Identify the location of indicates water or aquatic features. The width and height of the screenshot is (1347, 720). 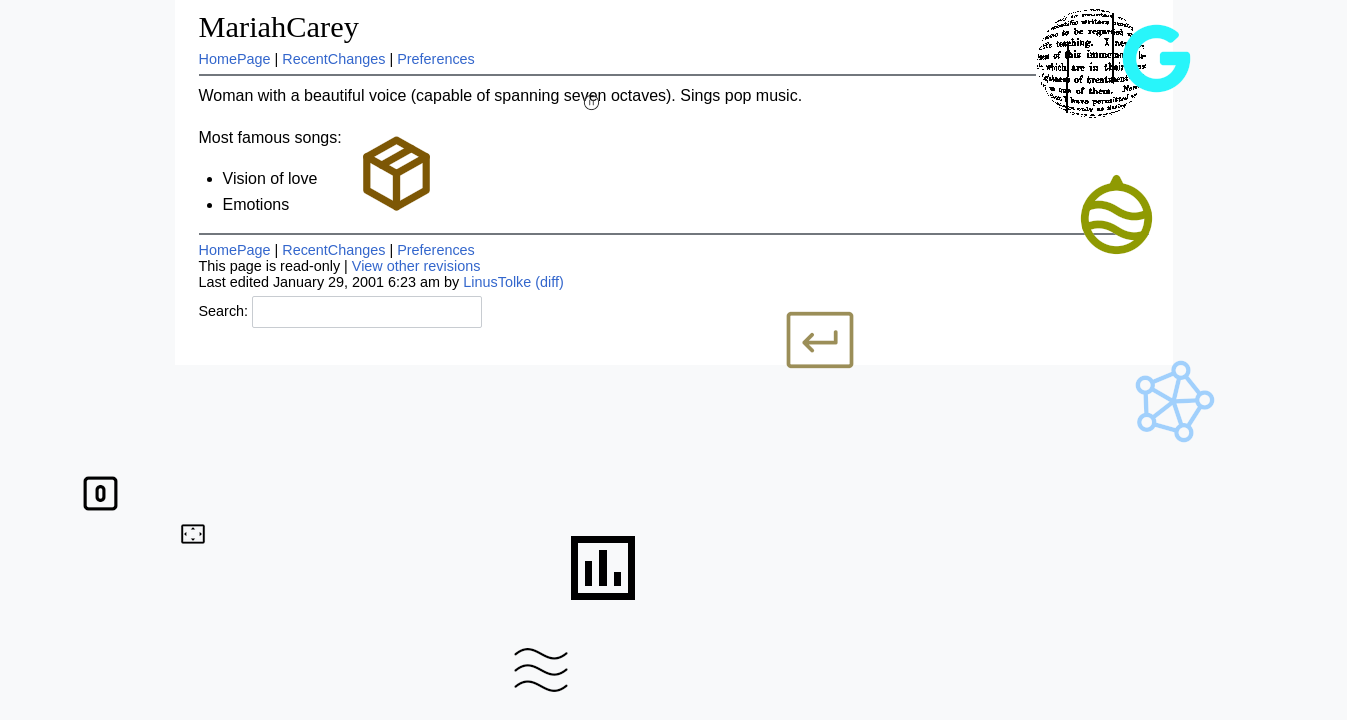
(541, 670).